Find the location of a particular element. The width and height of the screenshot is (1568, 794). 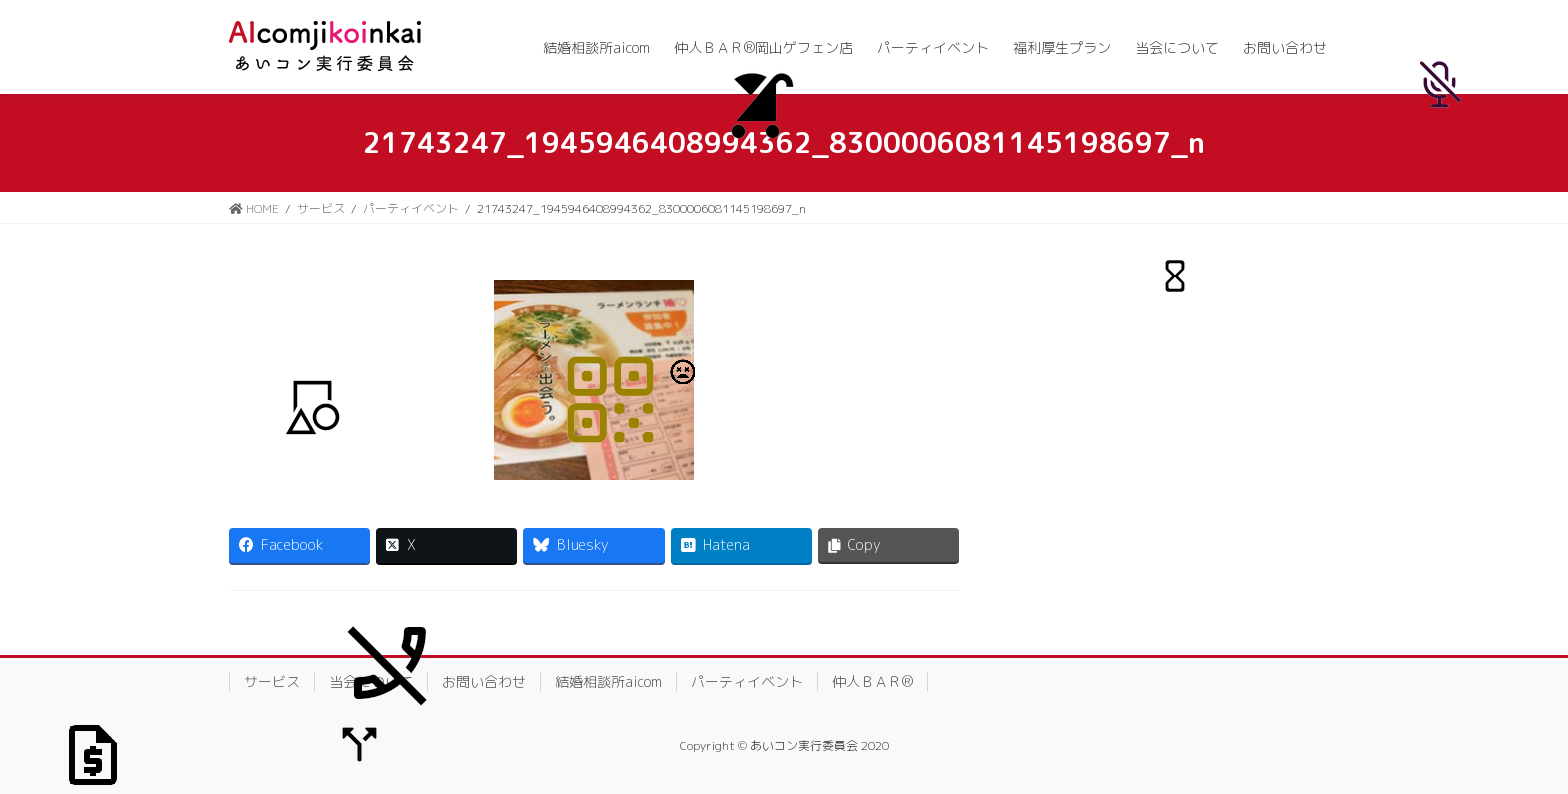

phone calls are disabled or unavailable is located at coordinates (390, 663).